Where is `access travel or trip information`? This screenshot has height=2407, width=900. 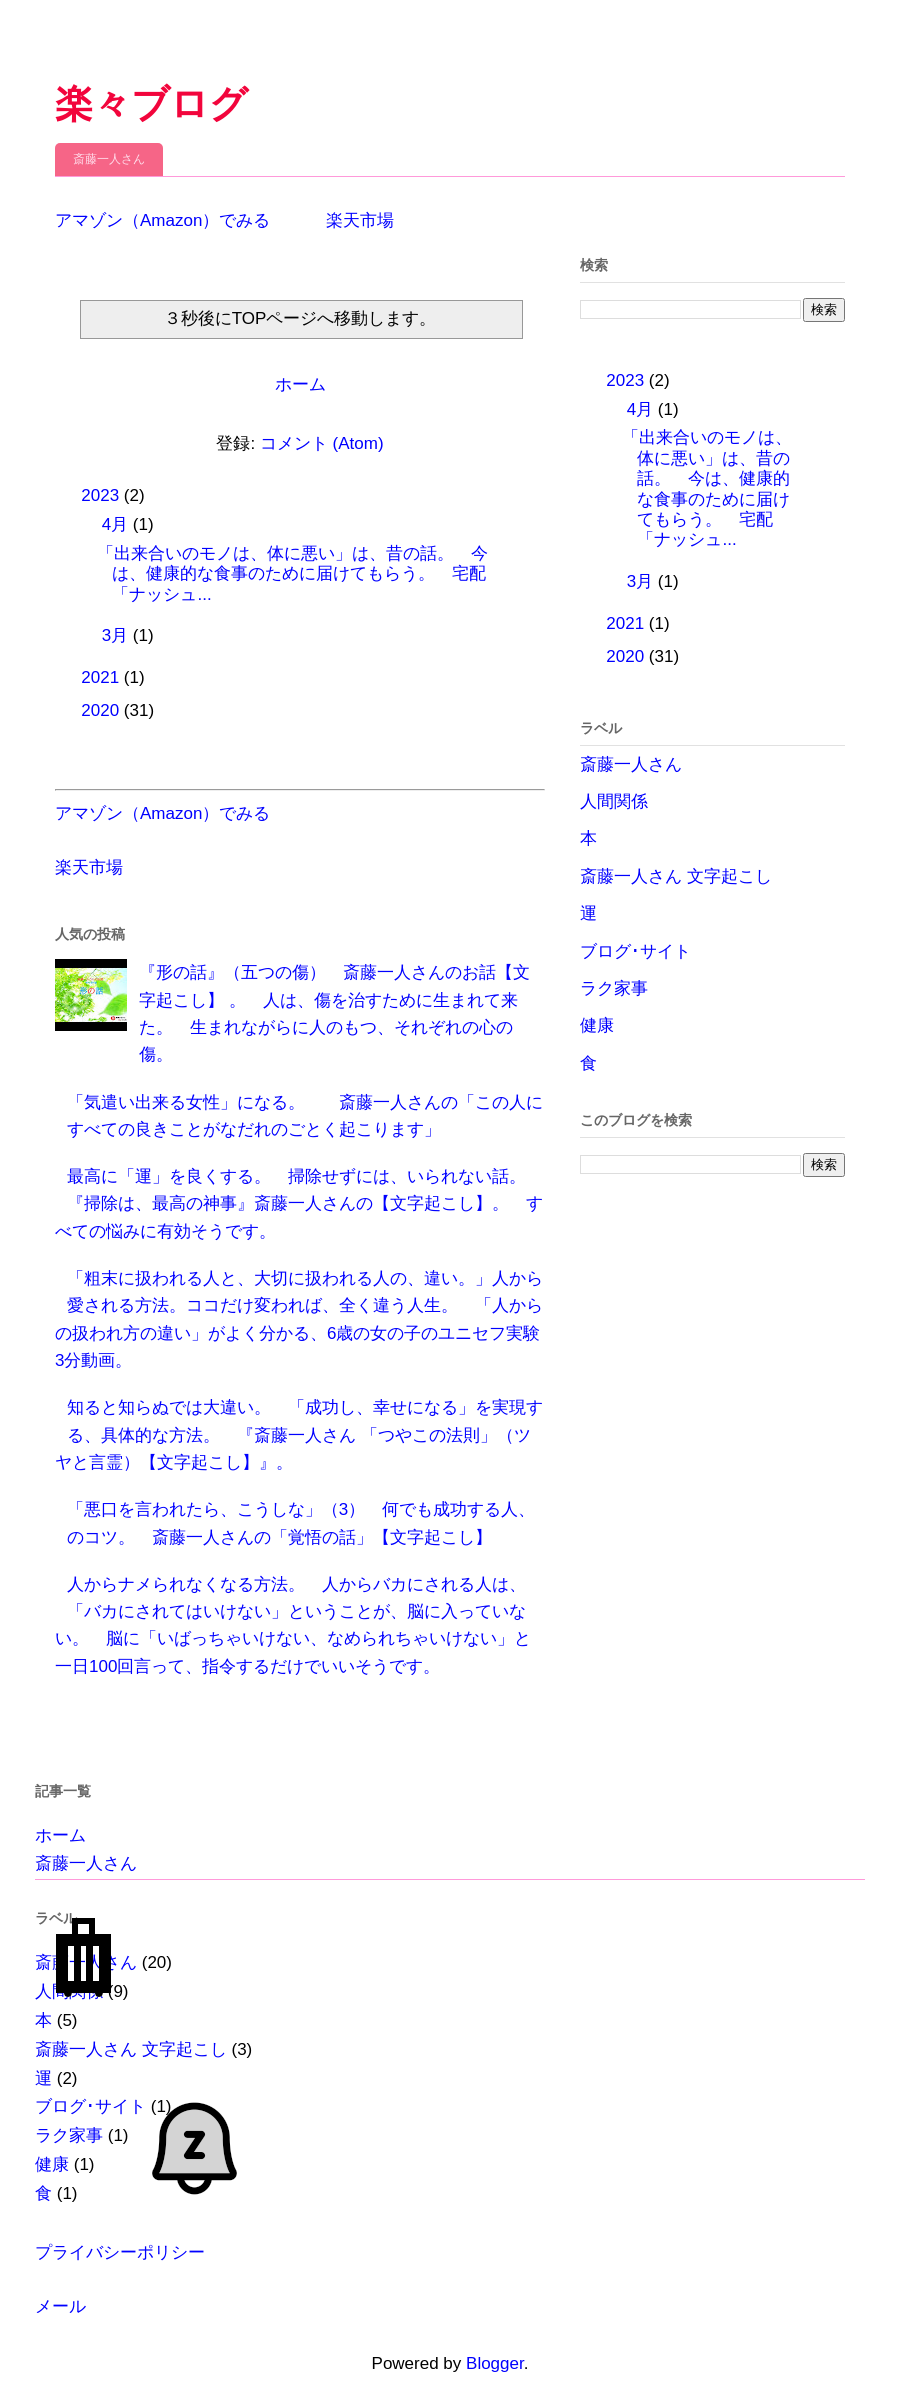 access travel or trip information is located at coordinates (83, 1957).